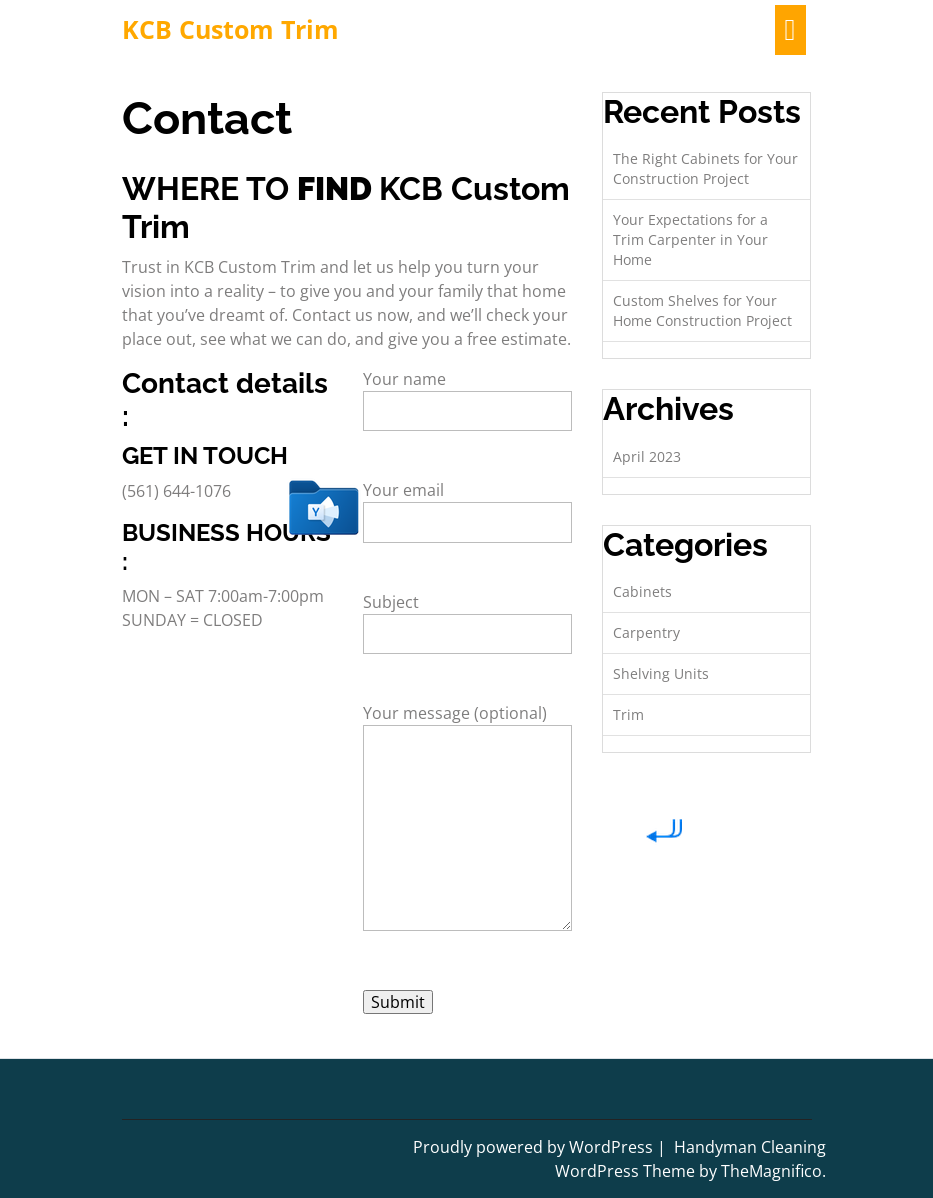 The width and height of the screenshot is (933, 1198). What do you see at coordinates (663, 828) in the screenshot?
I see `reply to all recipients of an email` at bounding box center [663, 828].